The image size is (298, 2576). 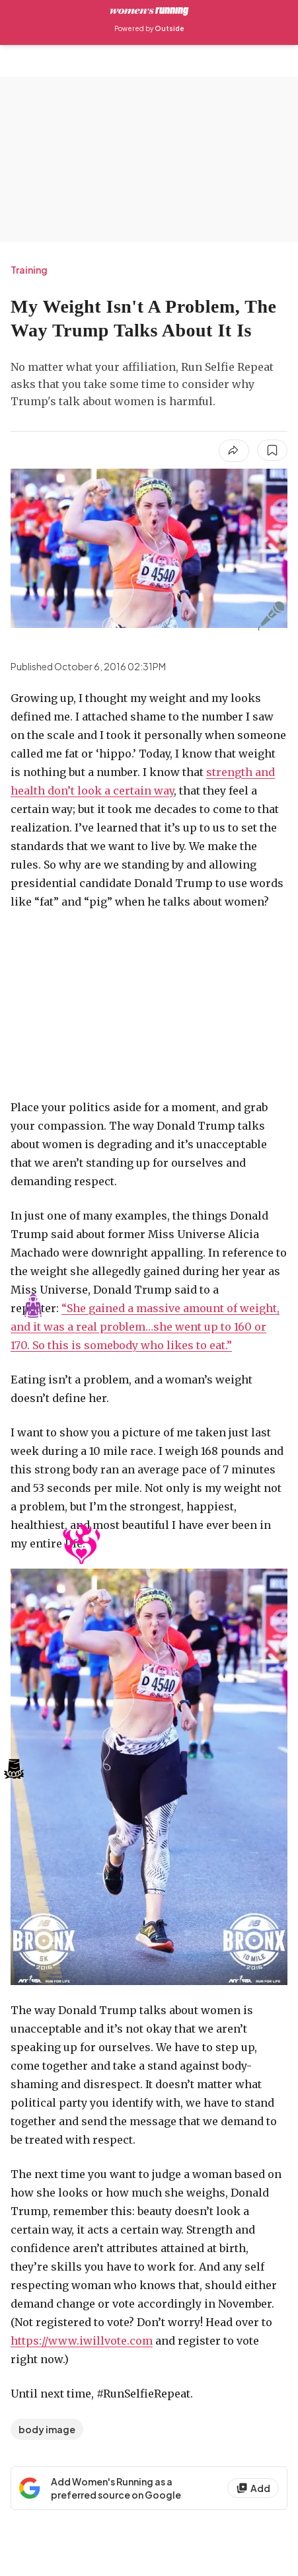 I want to click on perform a stomp attack, so click(x=14, y=1769).